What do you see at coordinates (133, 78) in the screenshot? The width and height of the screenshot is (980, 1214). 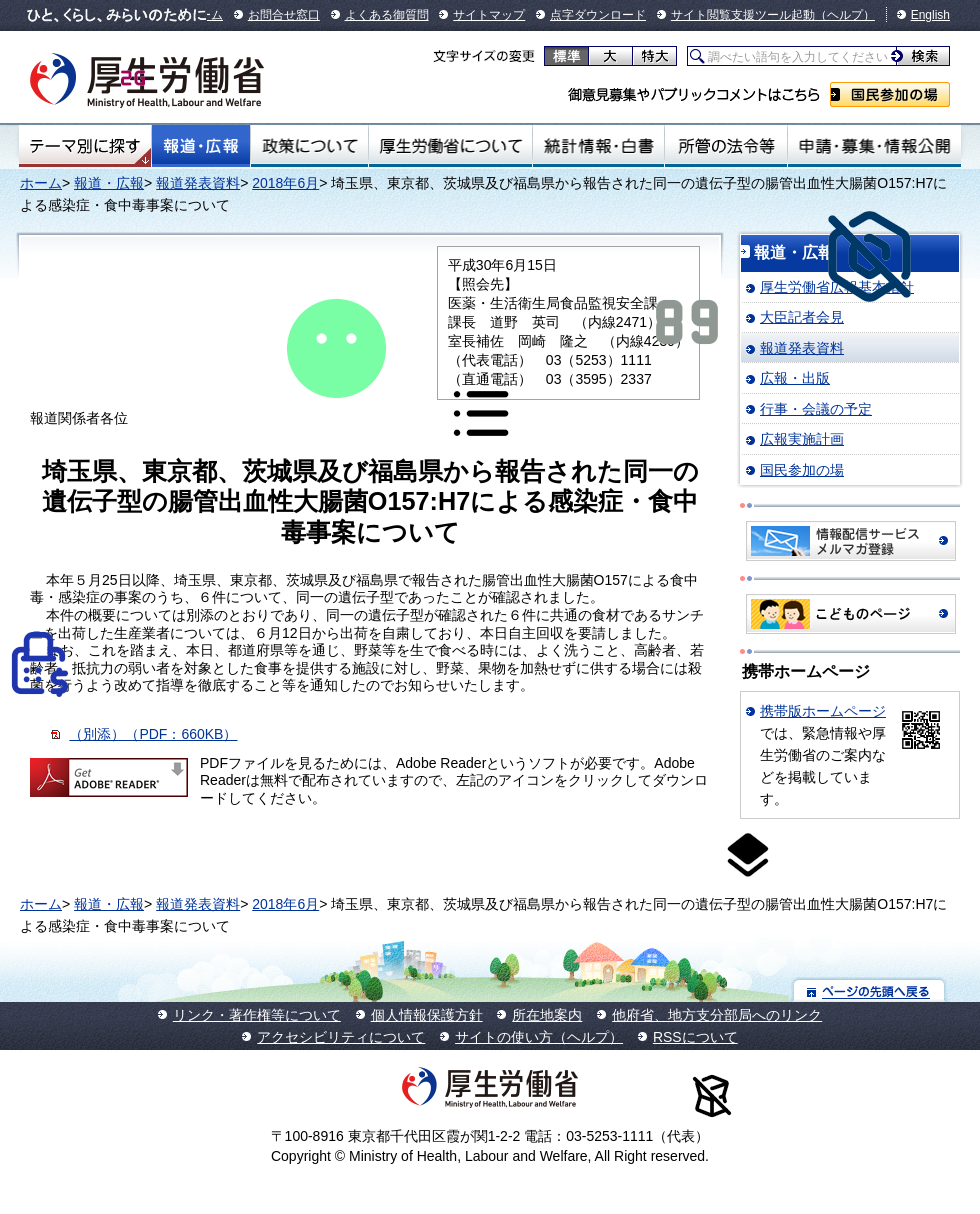 I see `indicates 2G cellular network connection` at bounding box center [133, 78].